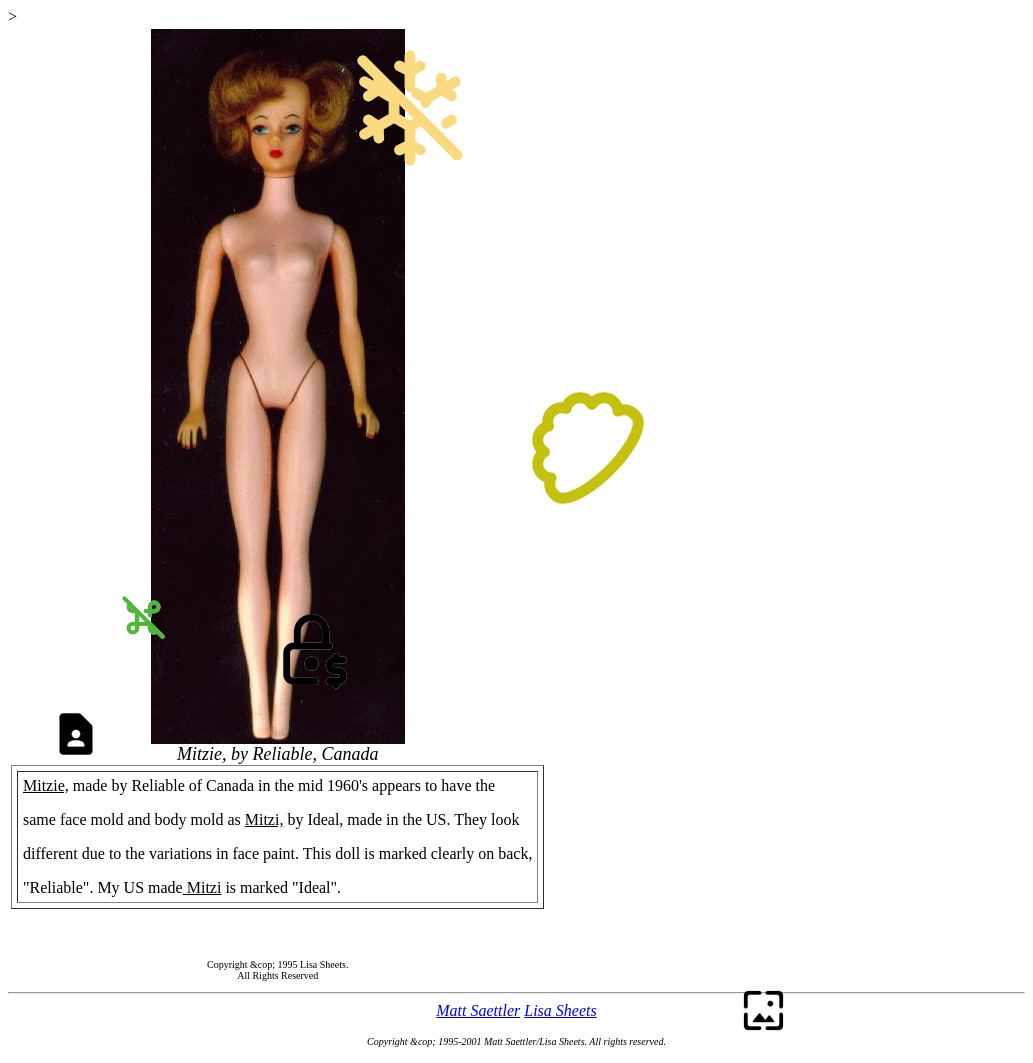 The width and height of the screenshot is (1033, 1063). Describe the element at coordinates (76, 734) in the screenshot. I see `view contact details` at that location.